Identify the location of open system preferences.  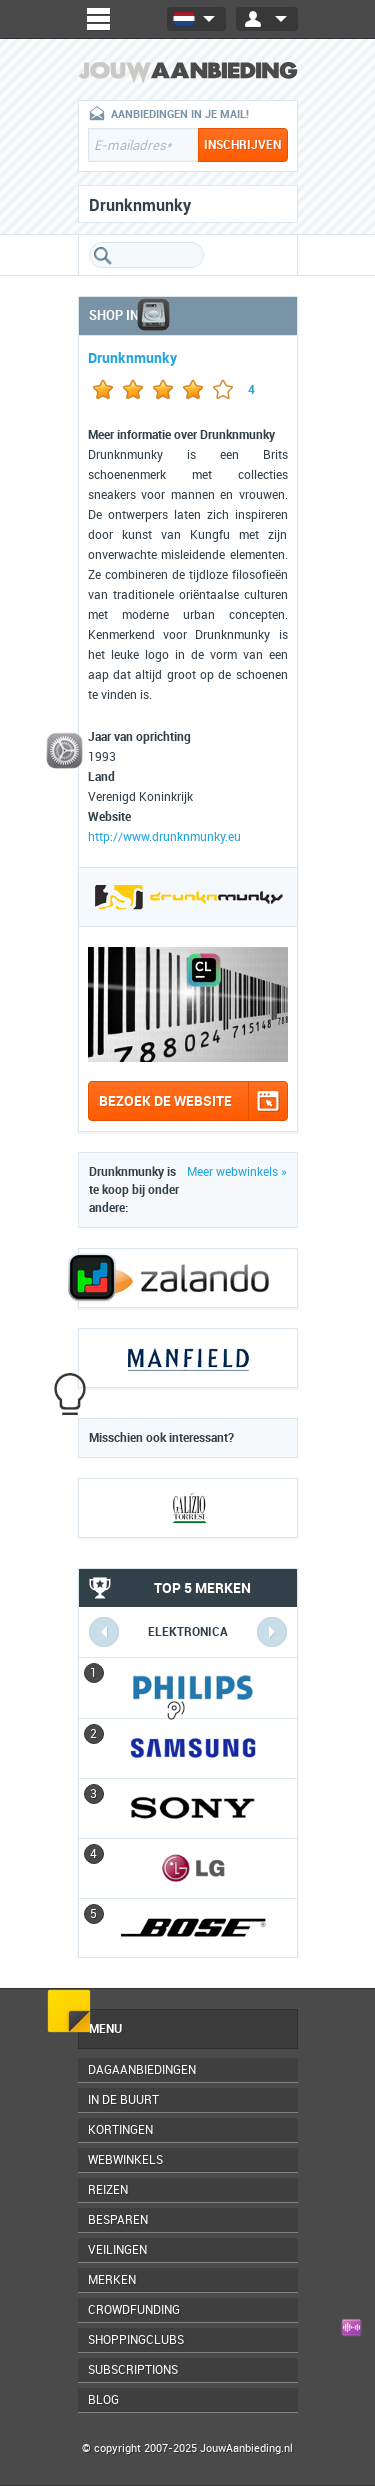
(64, 750).